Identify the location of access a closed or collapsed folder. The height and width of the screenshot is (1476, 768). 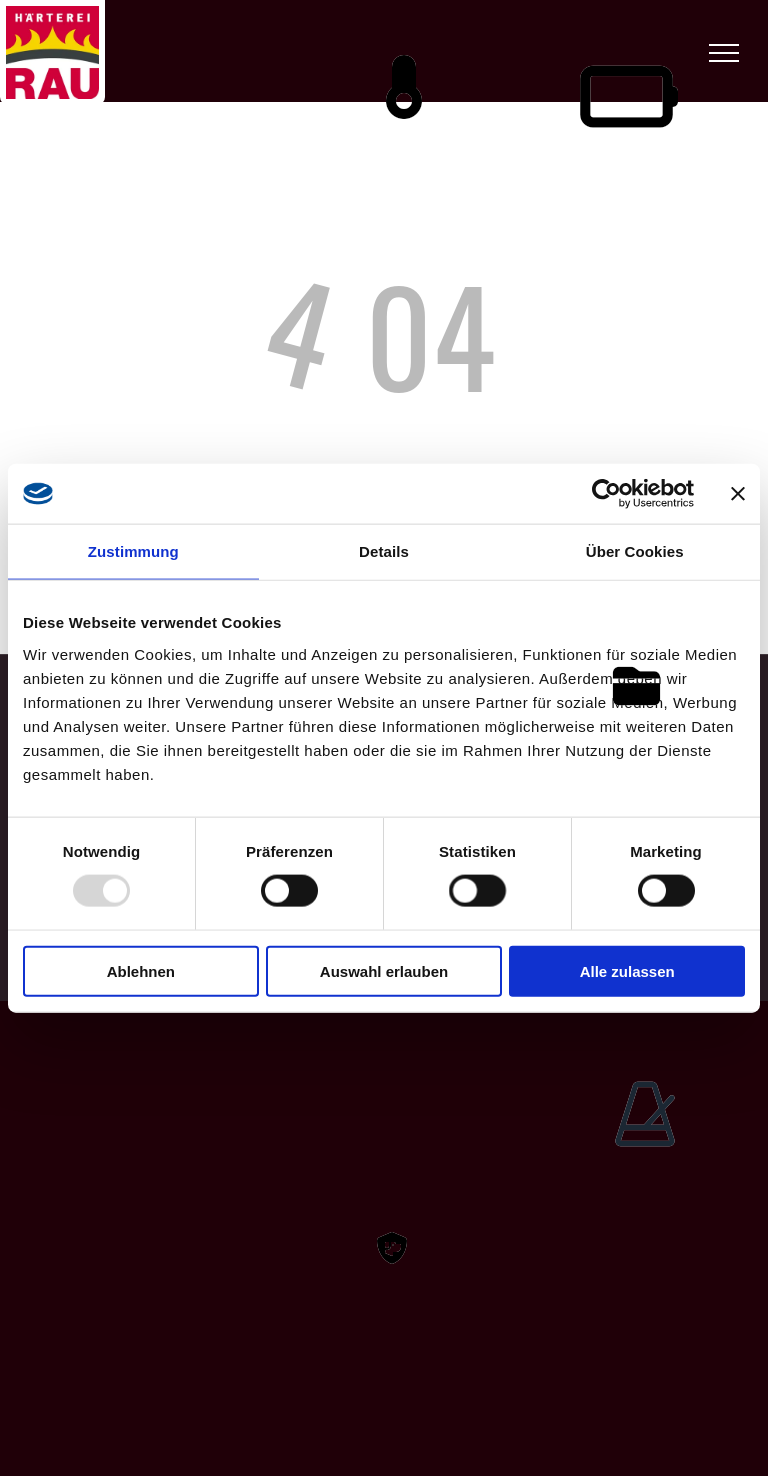
(636, 687).